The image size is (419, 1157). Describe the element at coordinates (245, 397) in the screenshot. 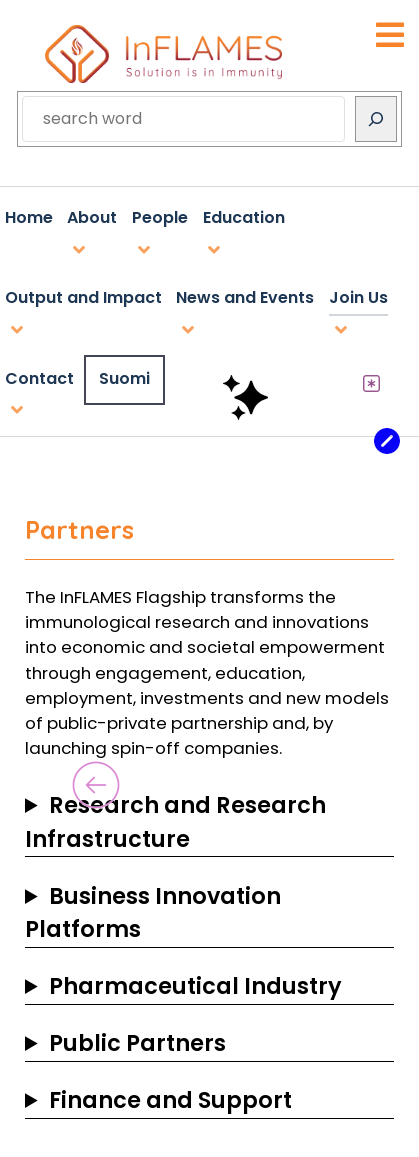

I see `indicates AI-generated or enhanced content` at that location.